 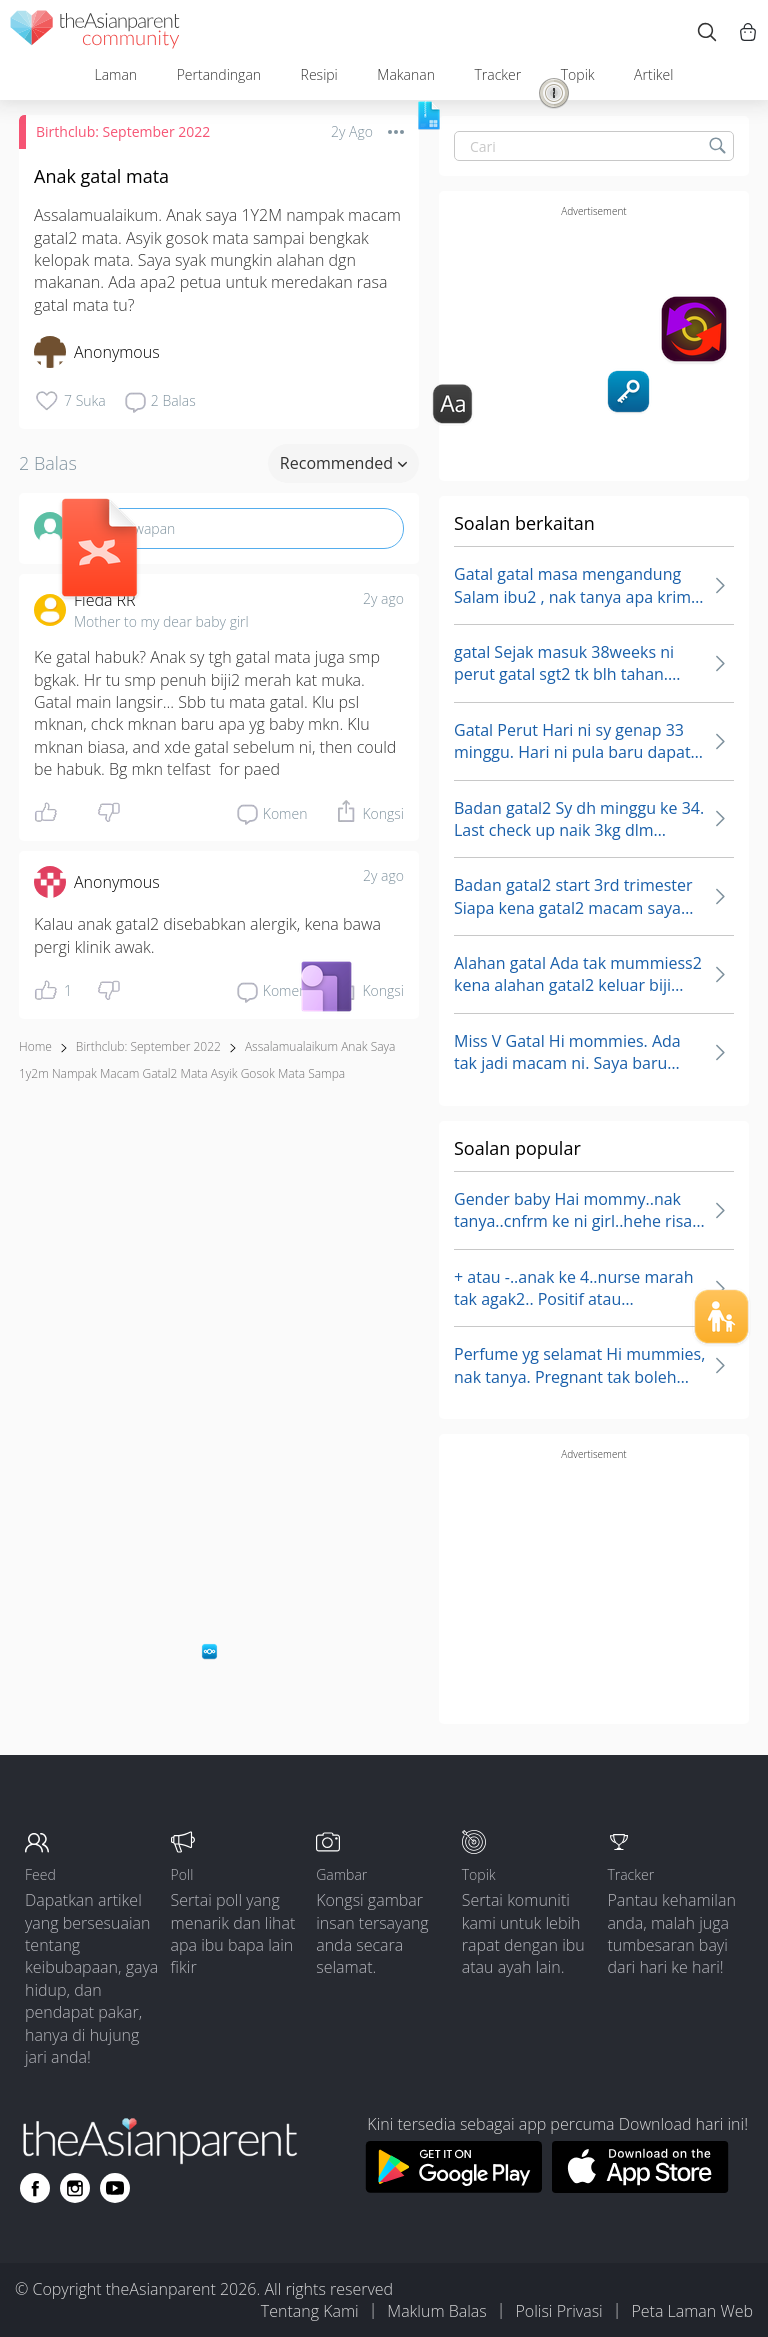 What do you see at coordinates (326, 986) in the screenshot?
I see `open the CoreHR app` at bounding box center [326, 986].